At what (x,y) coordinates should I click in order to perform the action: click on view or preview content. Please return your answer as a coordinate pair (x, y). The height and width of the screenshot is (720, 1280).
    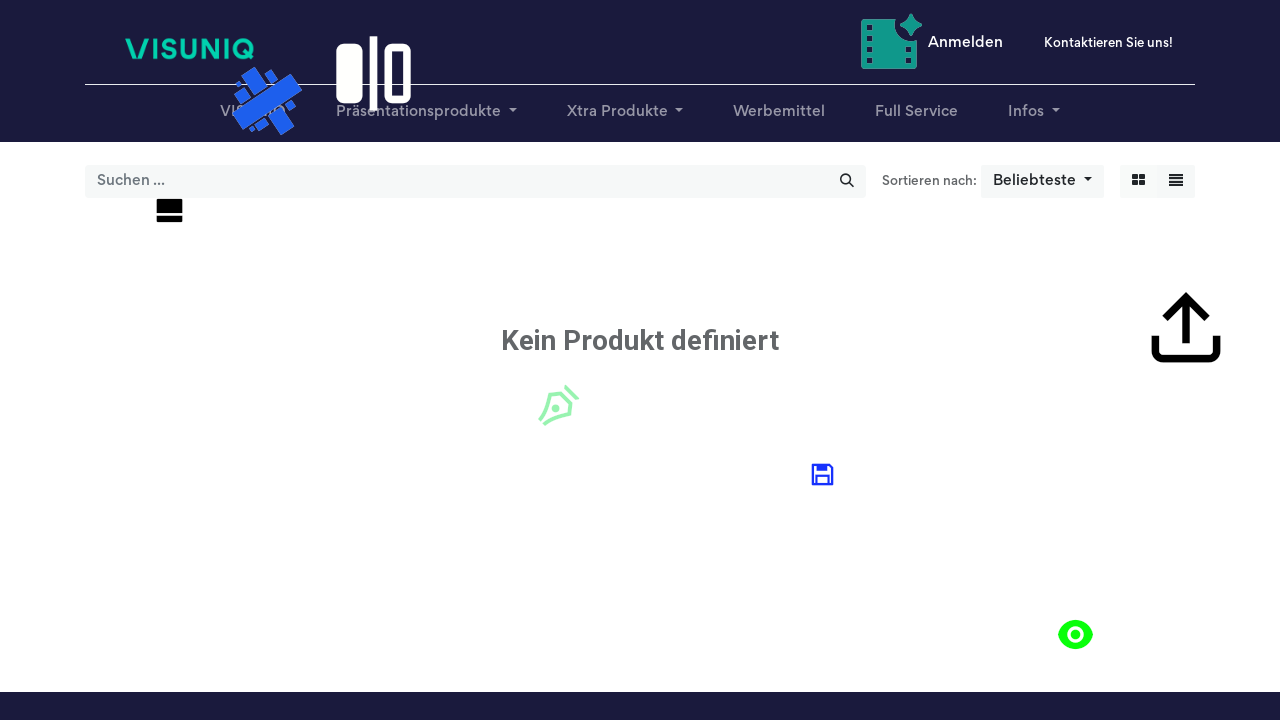
    Looking at the image, I should click on (1075, 634).